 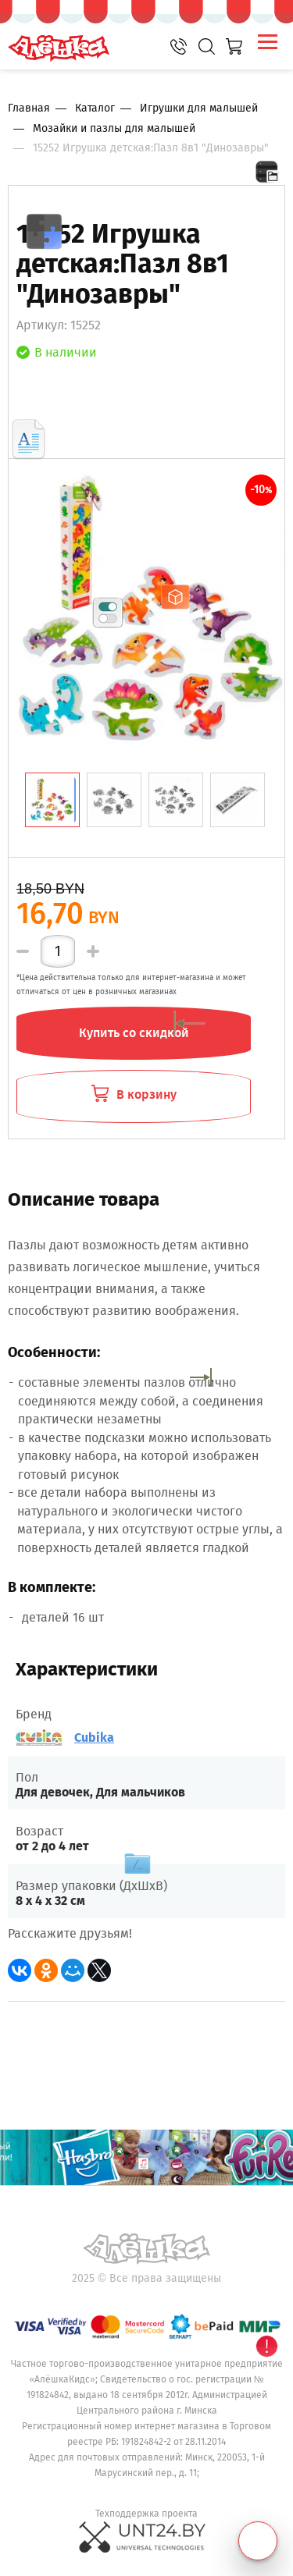 I want to click on go to the last item or page, so click(x=201, y=1377).